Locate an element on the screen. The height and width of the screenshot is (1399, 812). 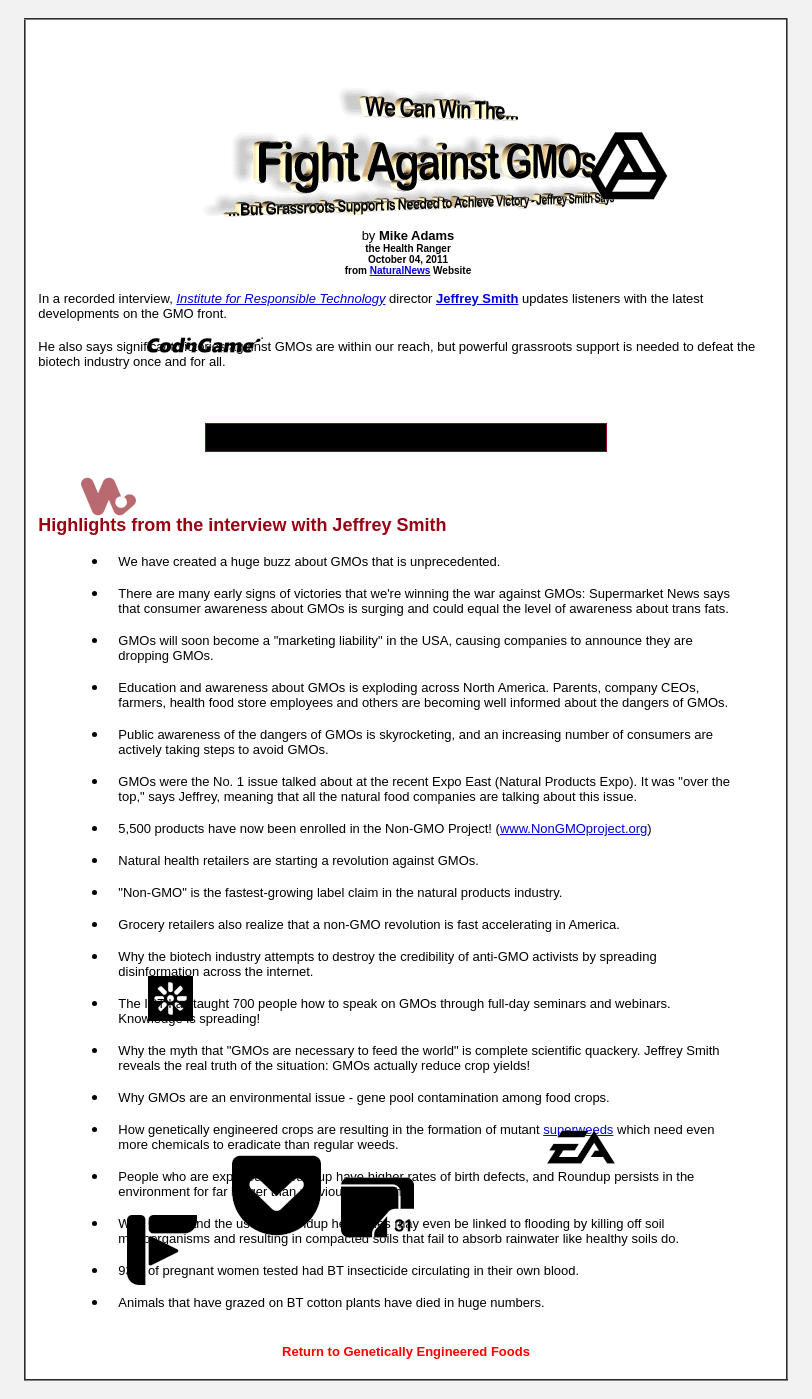
kentico CMS platform logo is located at coordinates (170, 998).